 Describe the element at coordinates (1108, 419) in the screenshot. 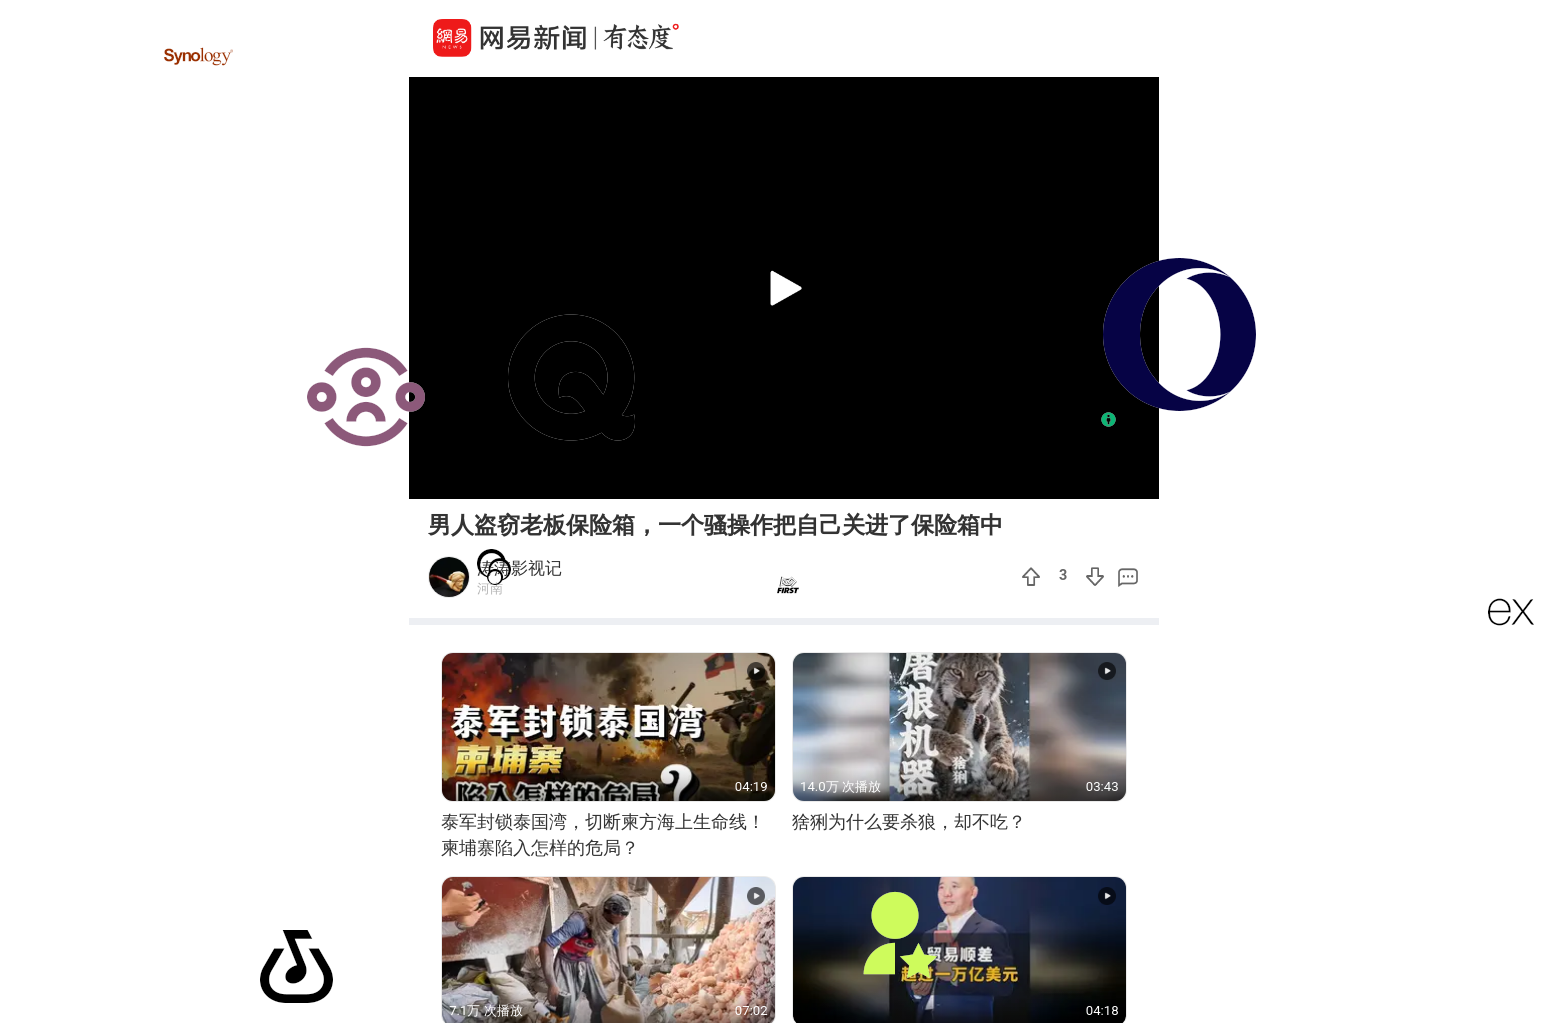

I see `indicates content requiring attribution under creative commons license` at that location.